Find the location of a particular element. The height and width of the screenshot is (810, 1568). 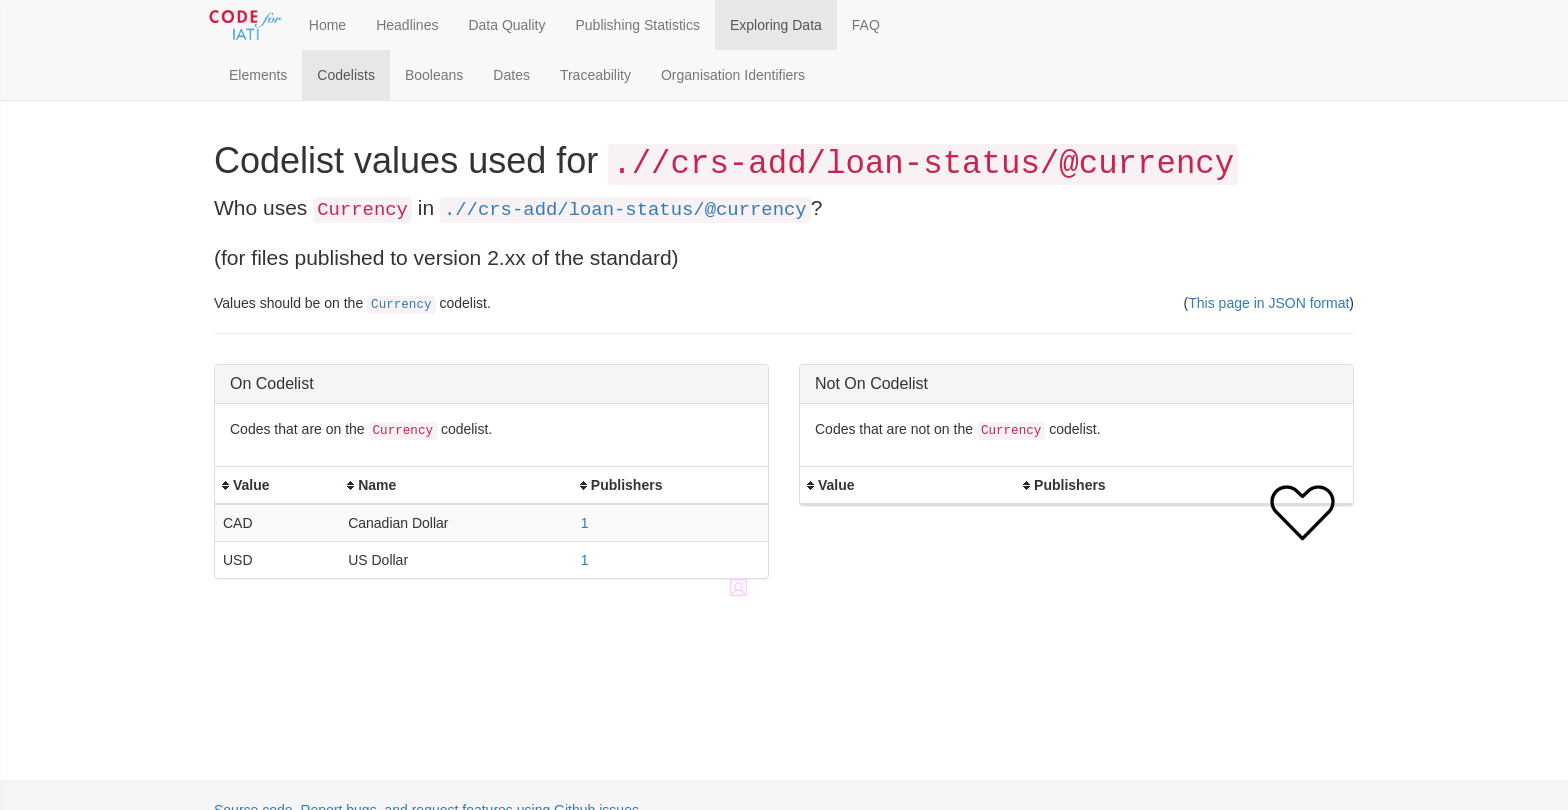

view your profile is located at coordinates (738, 587).